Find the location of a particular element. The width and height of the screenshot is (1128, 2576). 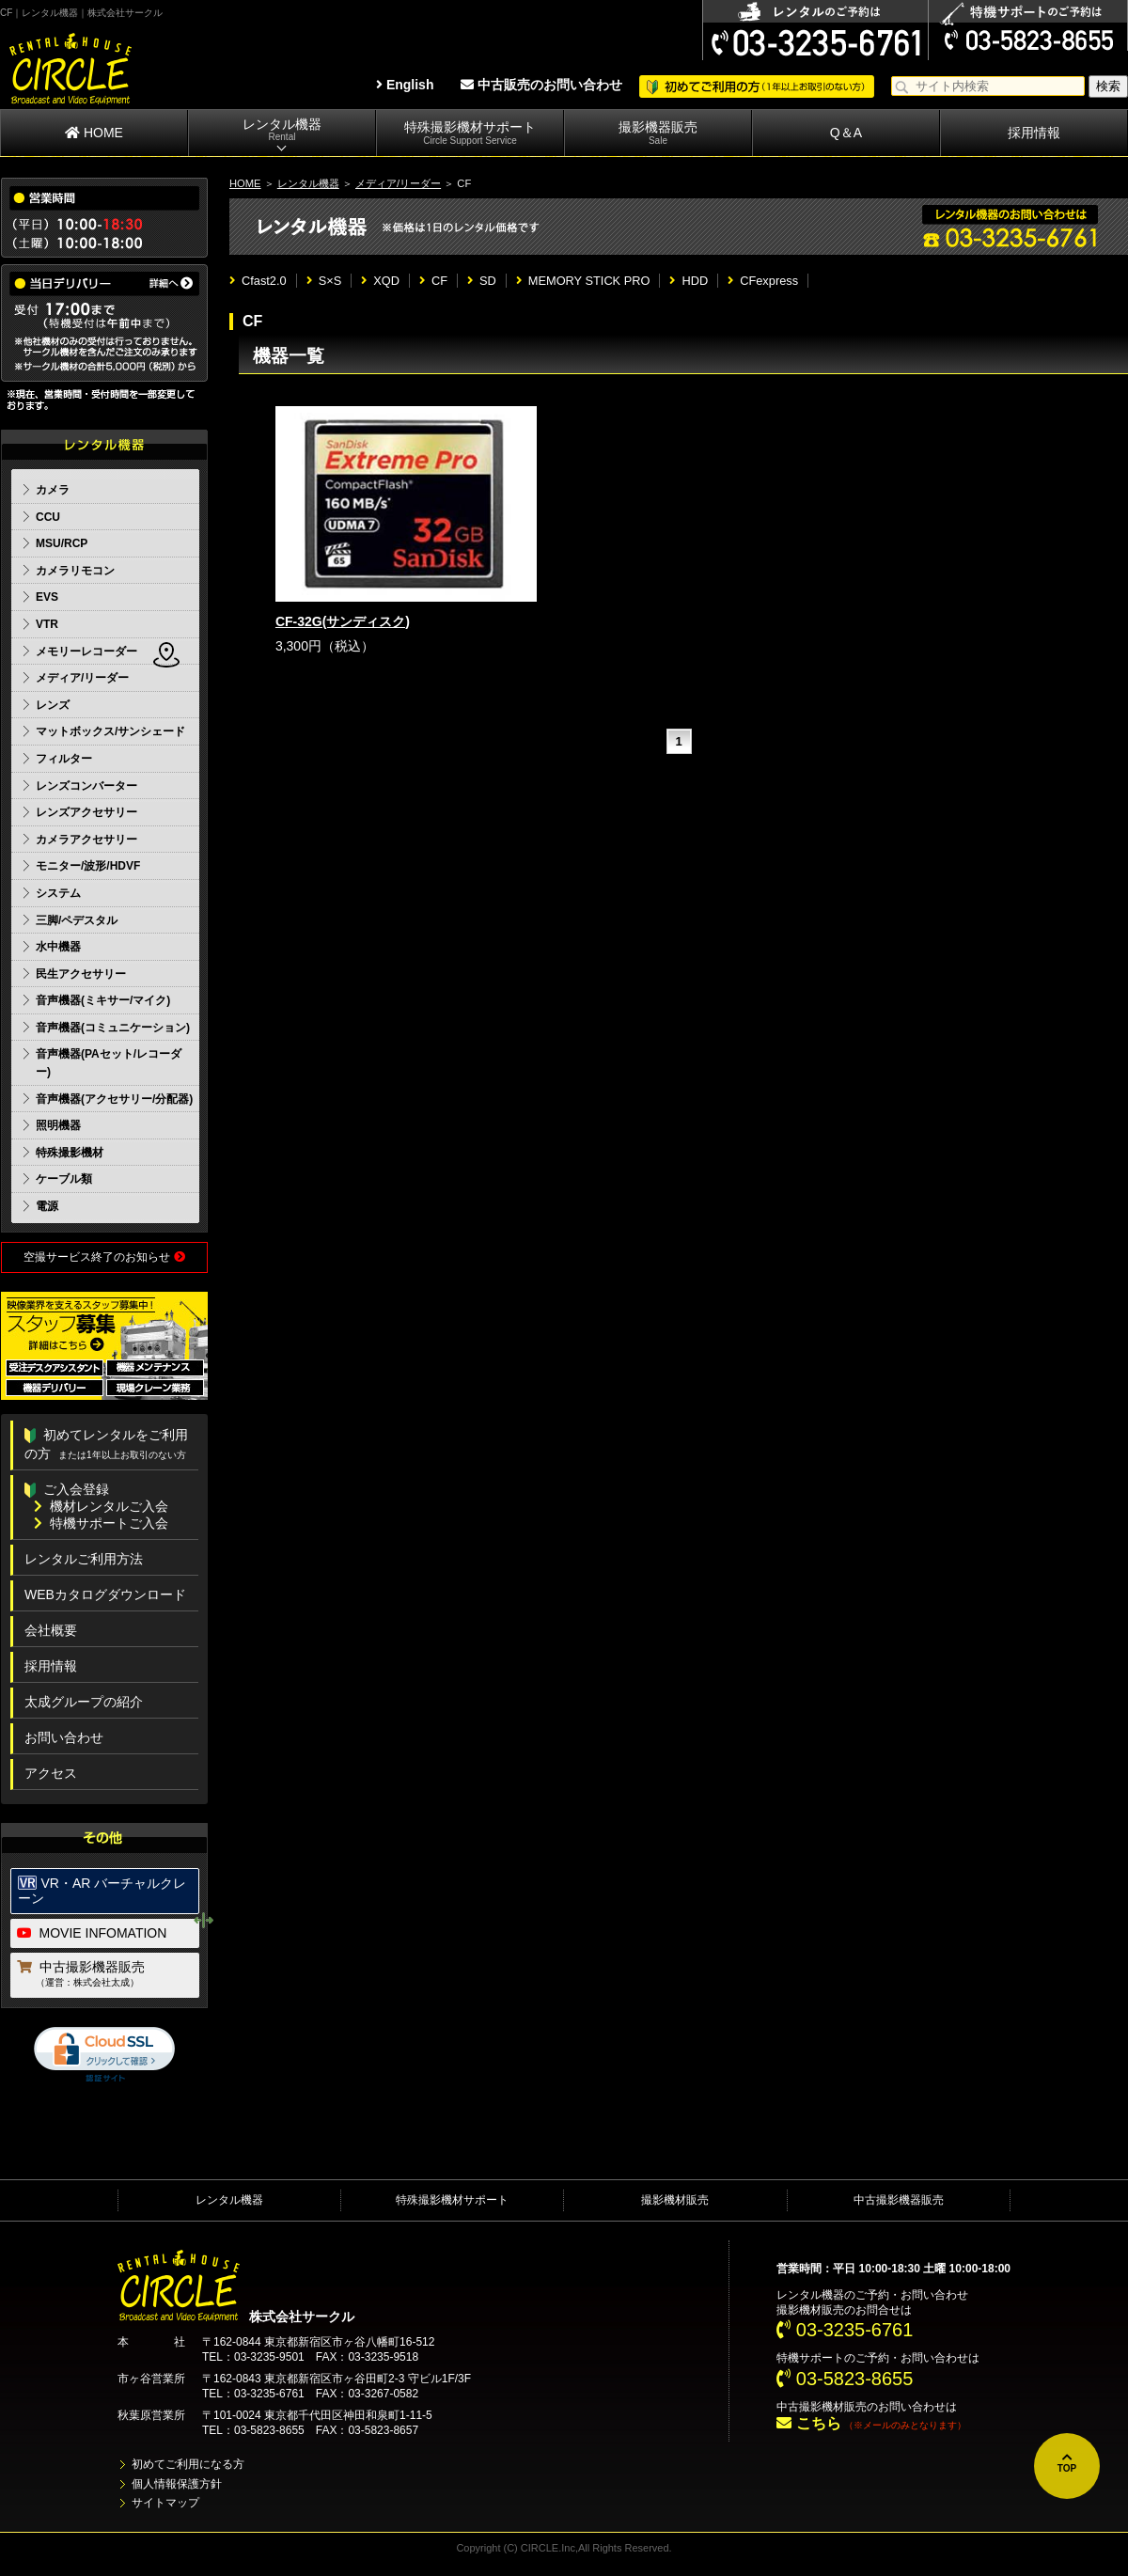

view location area or region is located at coordinates (166, 655).